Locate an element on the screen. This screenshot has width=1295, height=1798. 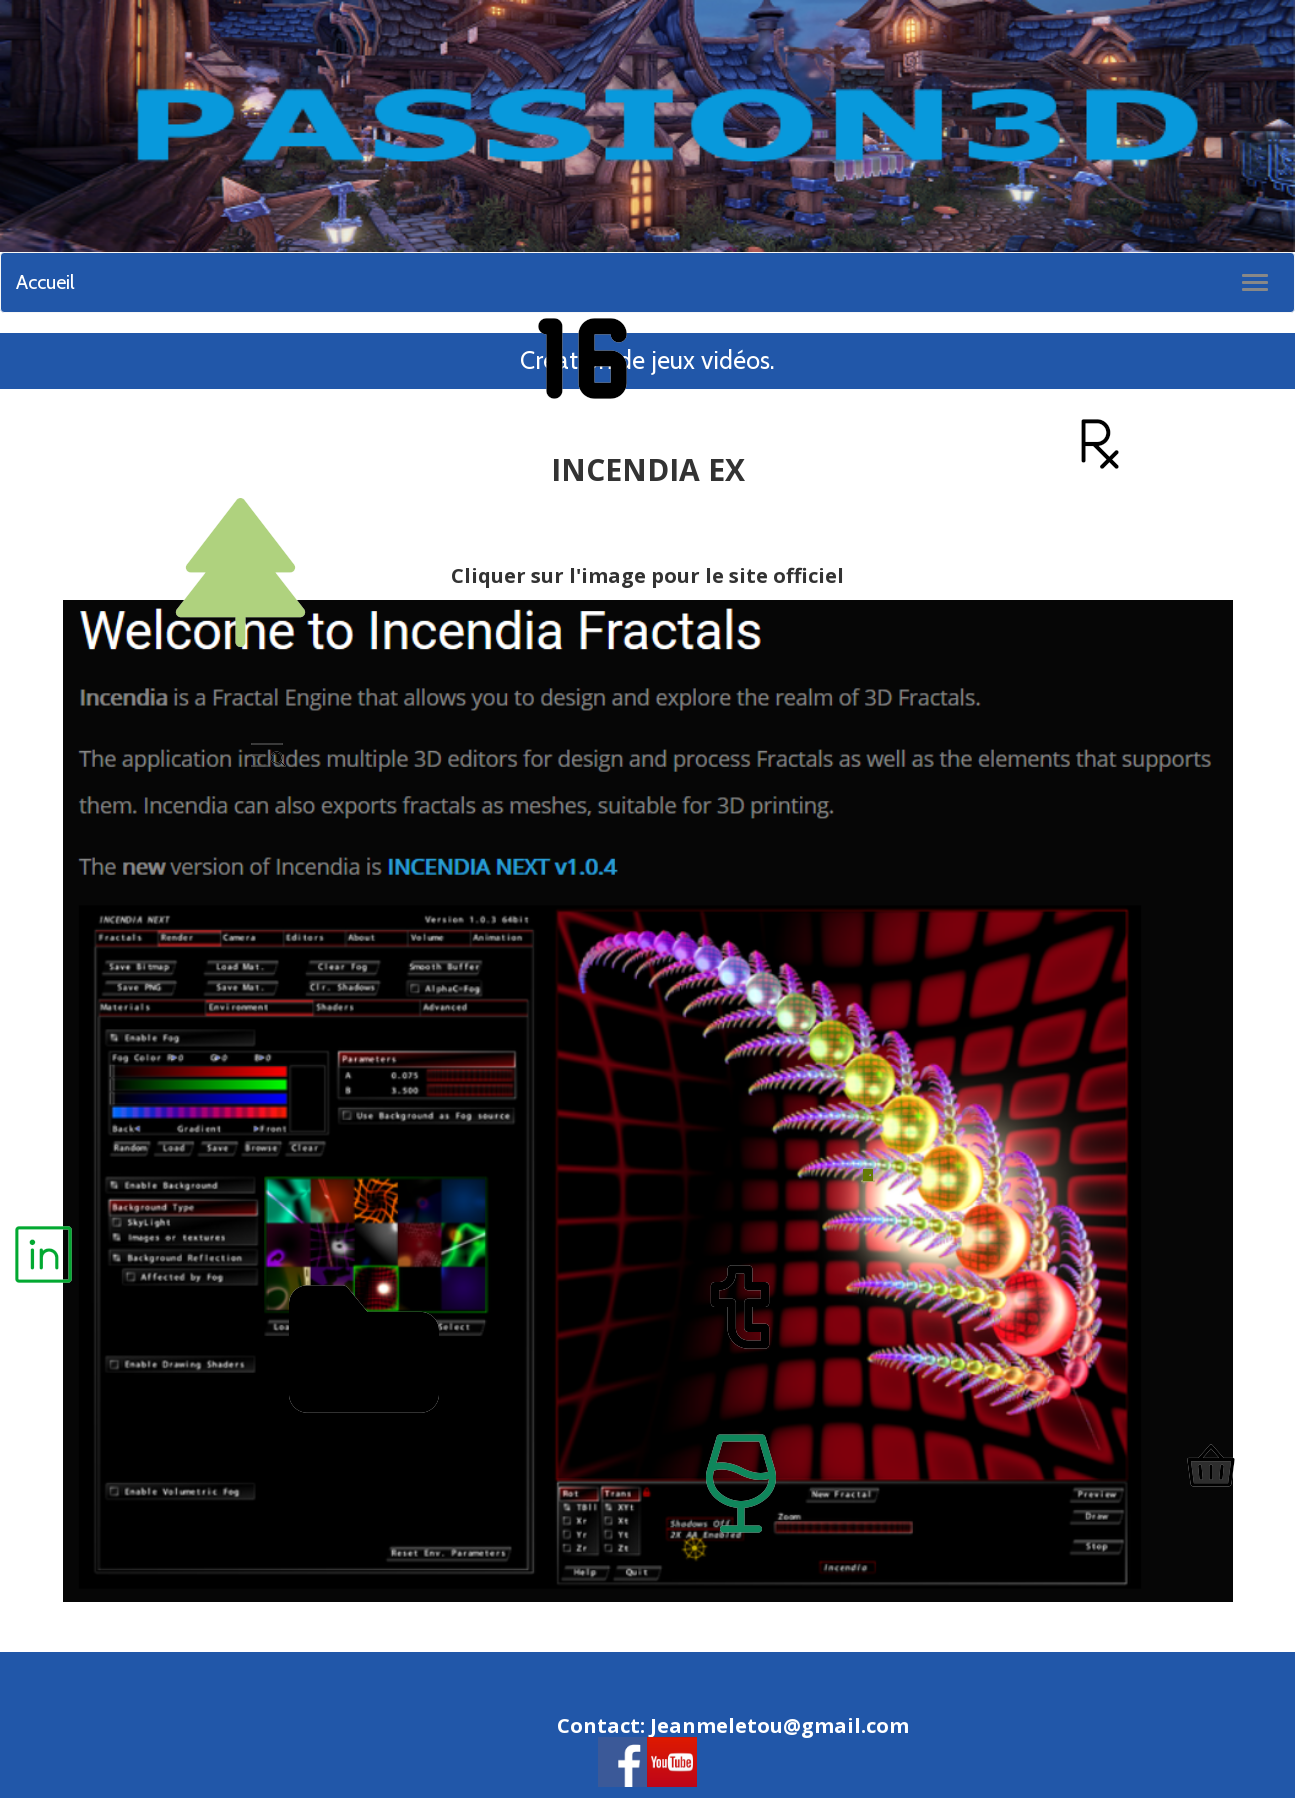
view prescription details is located at coordinates (1098, 444).